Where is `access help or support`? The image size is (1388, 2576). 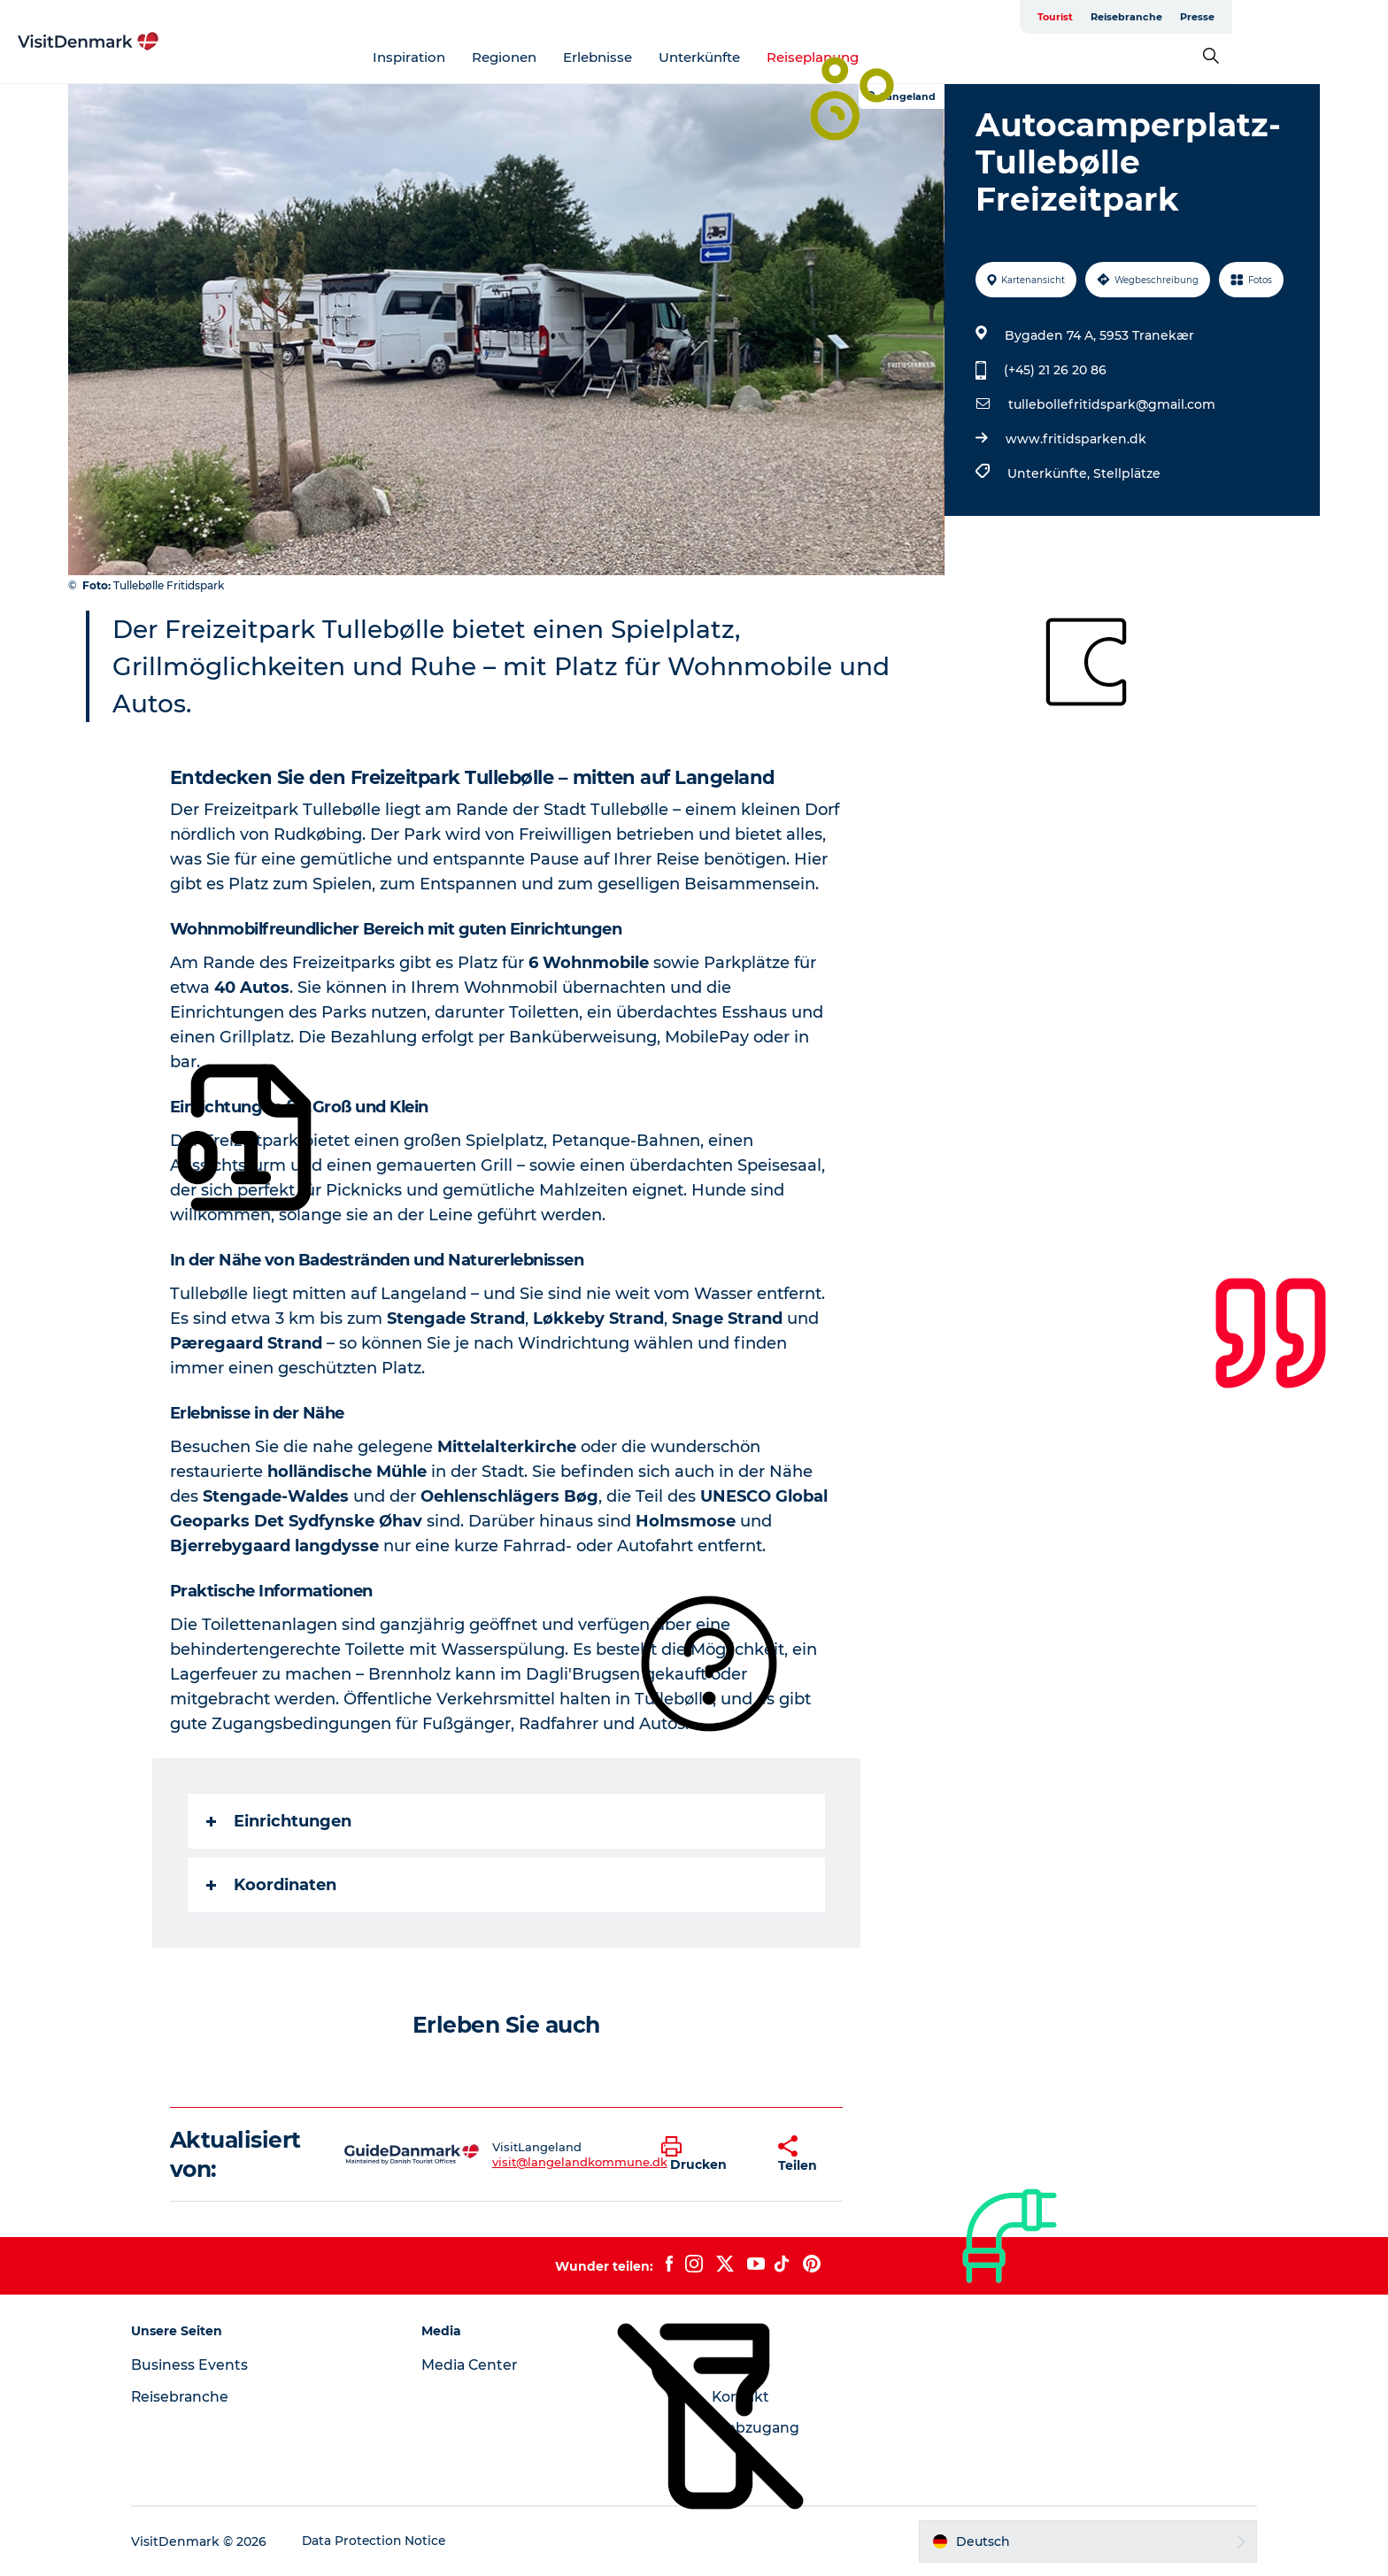
access help or support is located at coordinates (709, 1664).